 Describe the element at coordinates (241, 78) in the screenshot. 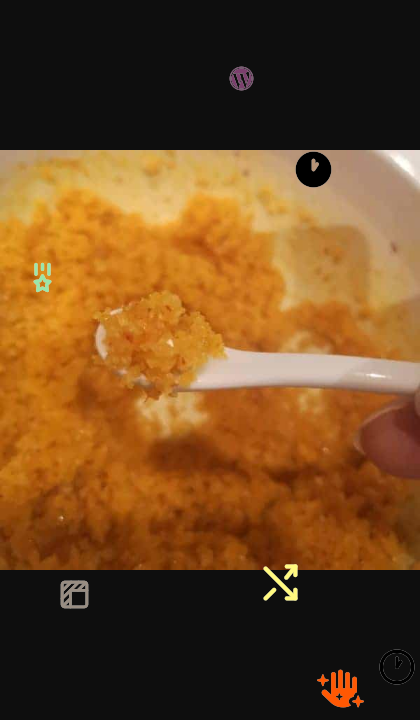

I see `link to WordPress website or blog` at that location.